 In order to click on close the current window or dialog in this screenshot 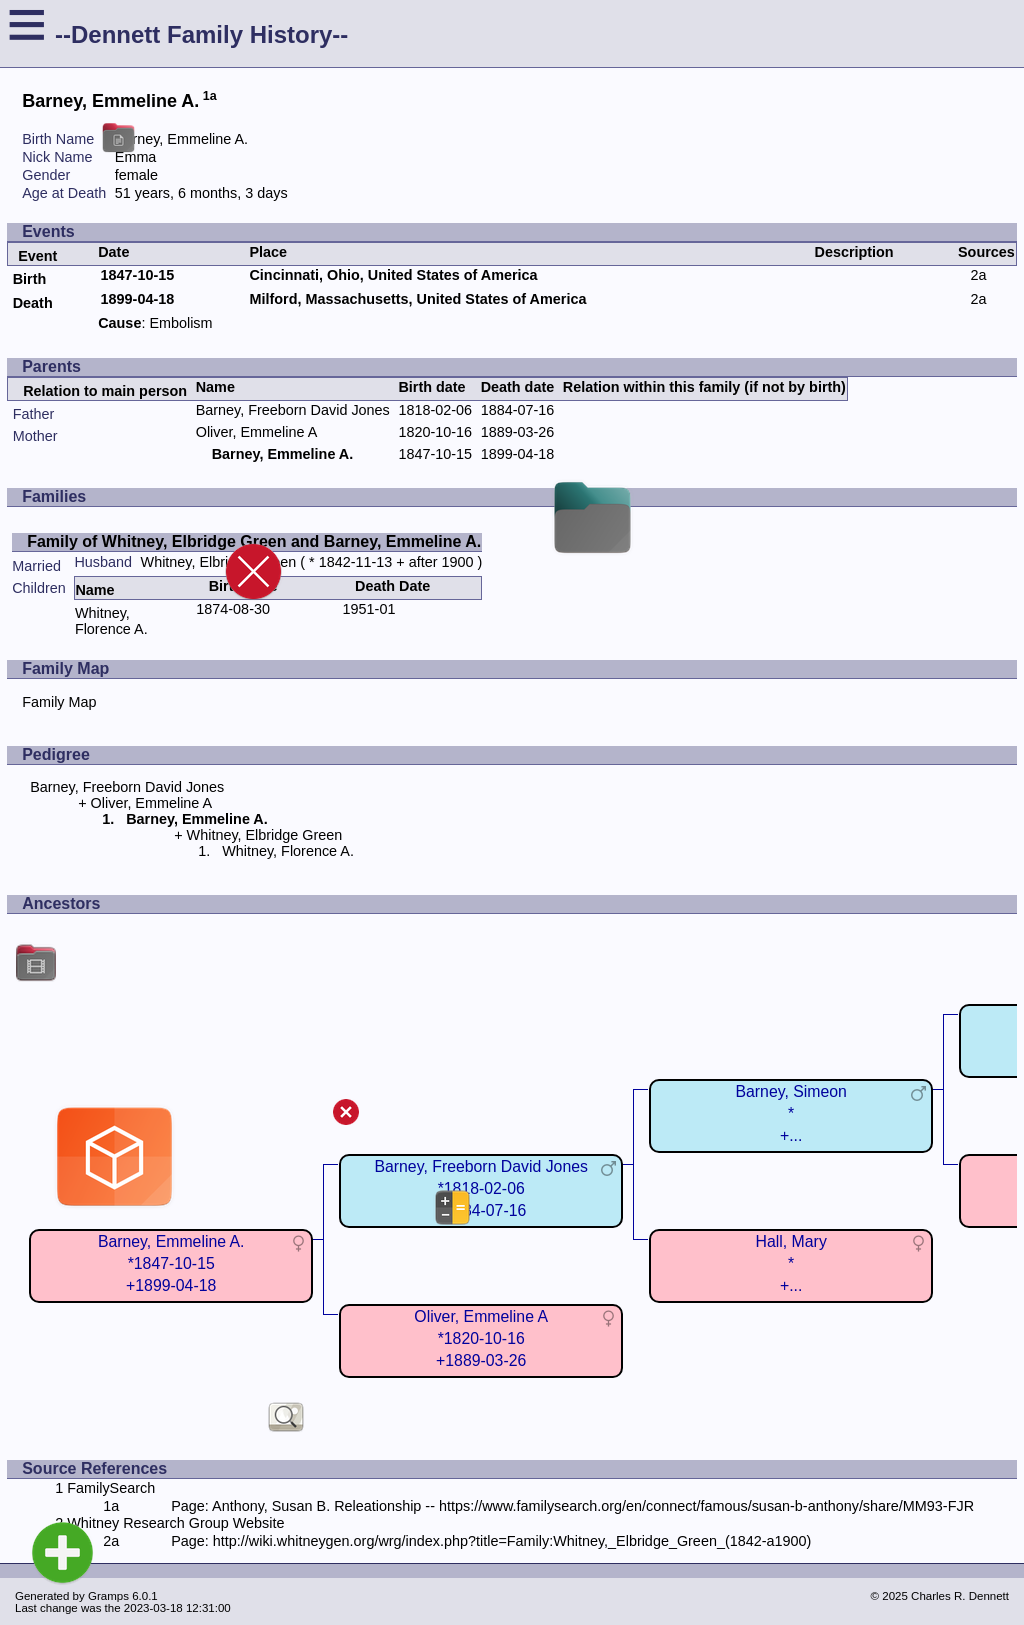, I will do `click(346, 1112)`.